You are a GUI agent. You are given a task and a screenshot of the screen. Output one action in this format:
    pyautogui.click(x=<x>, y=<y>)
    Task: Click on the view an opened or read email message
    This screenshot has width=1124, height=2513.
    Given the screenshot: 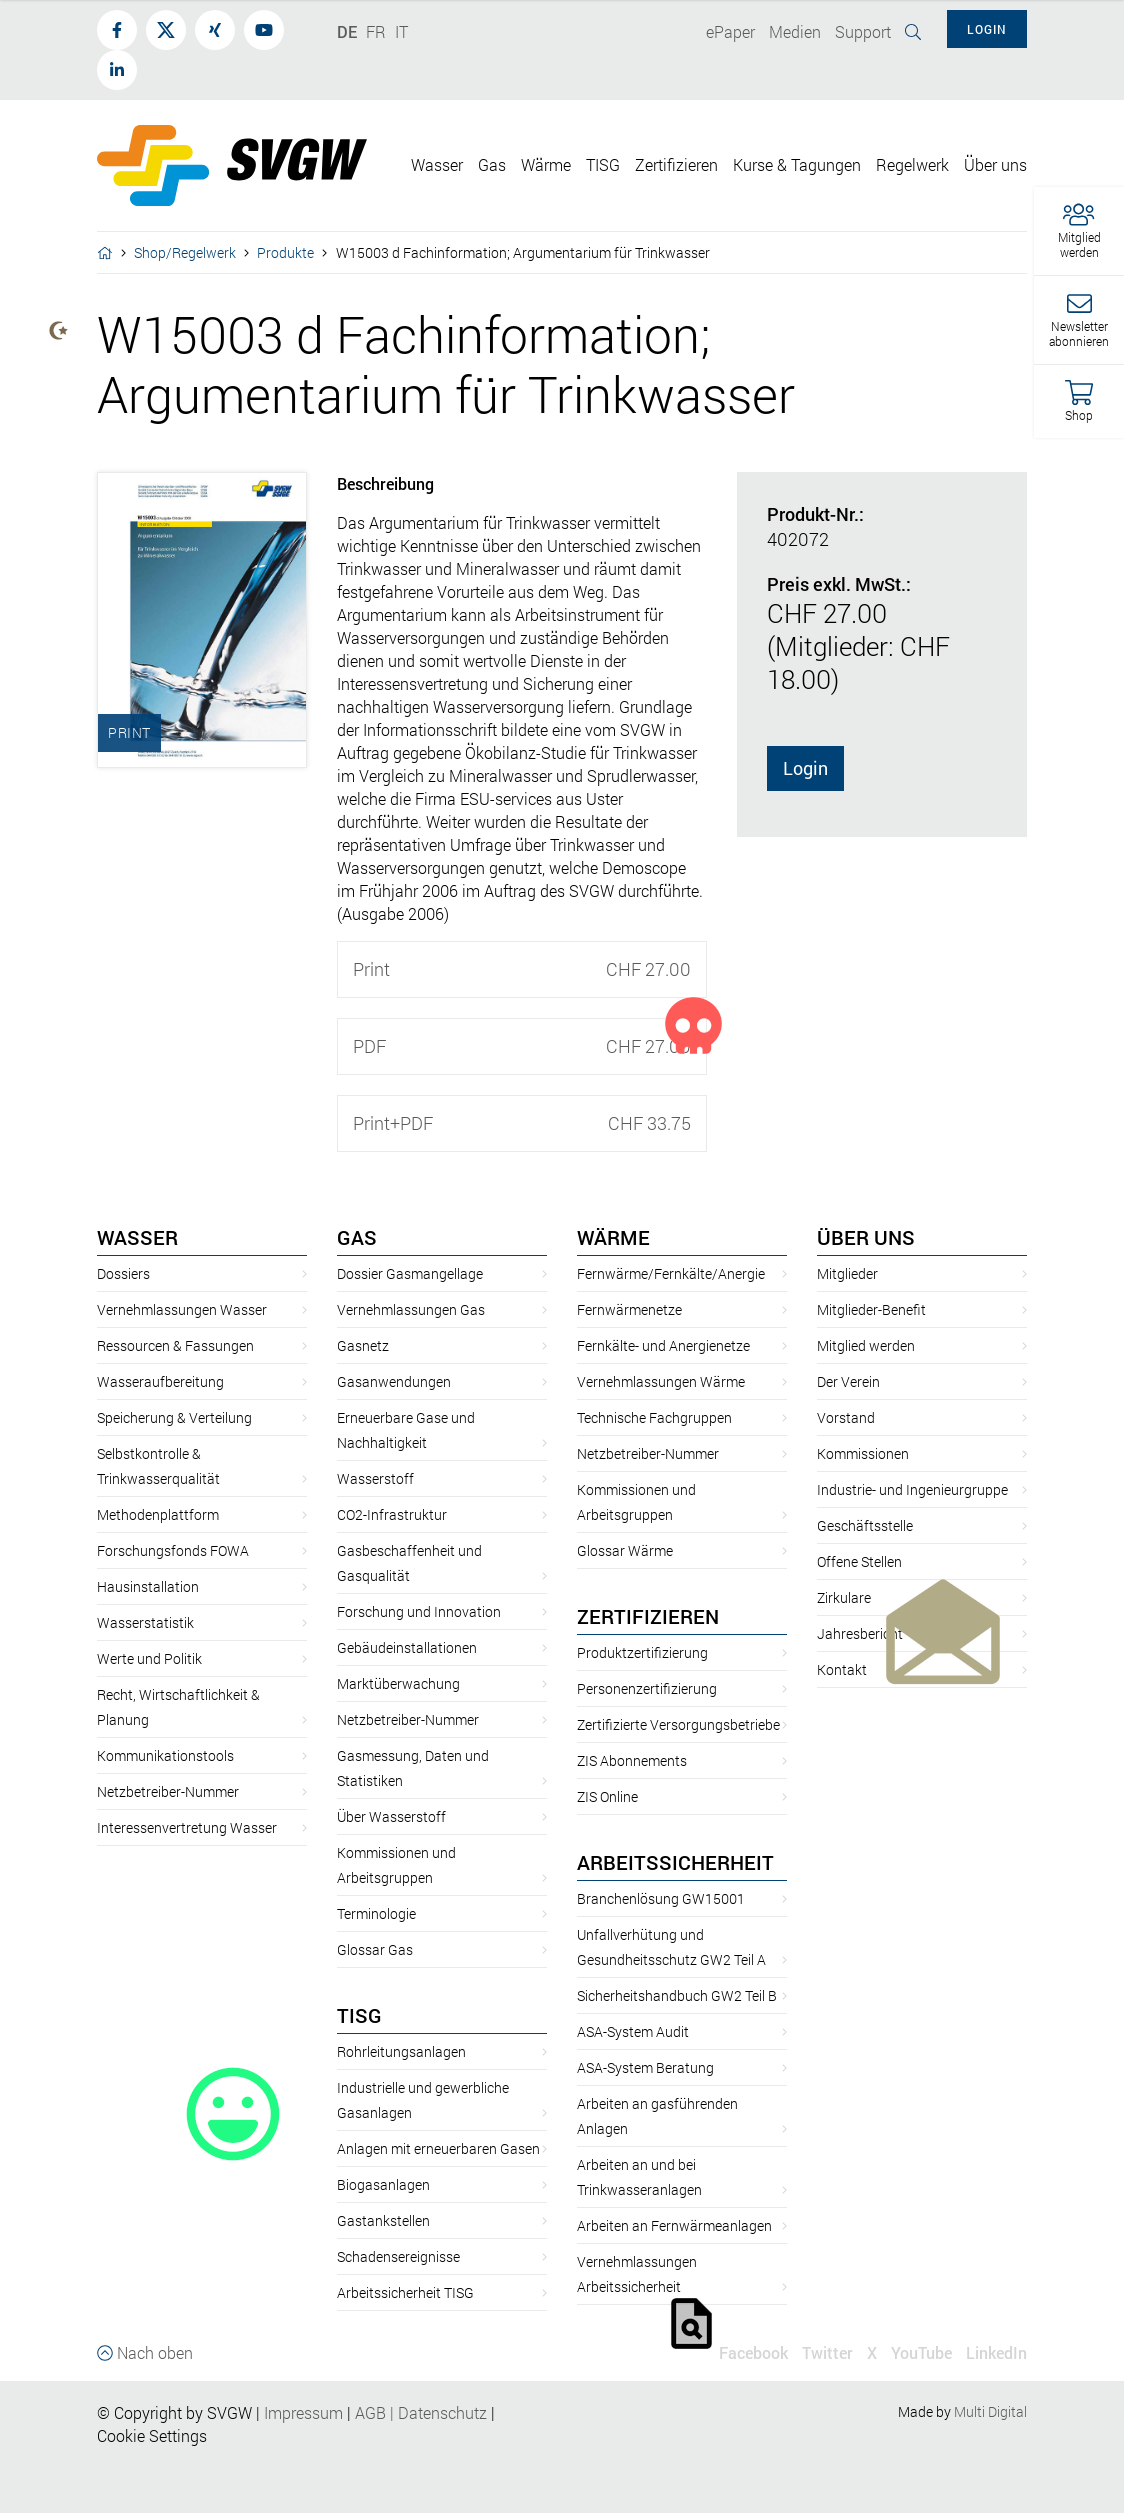 What is the action you would take?
    pyautogui.click(x=943, y=1636)
    